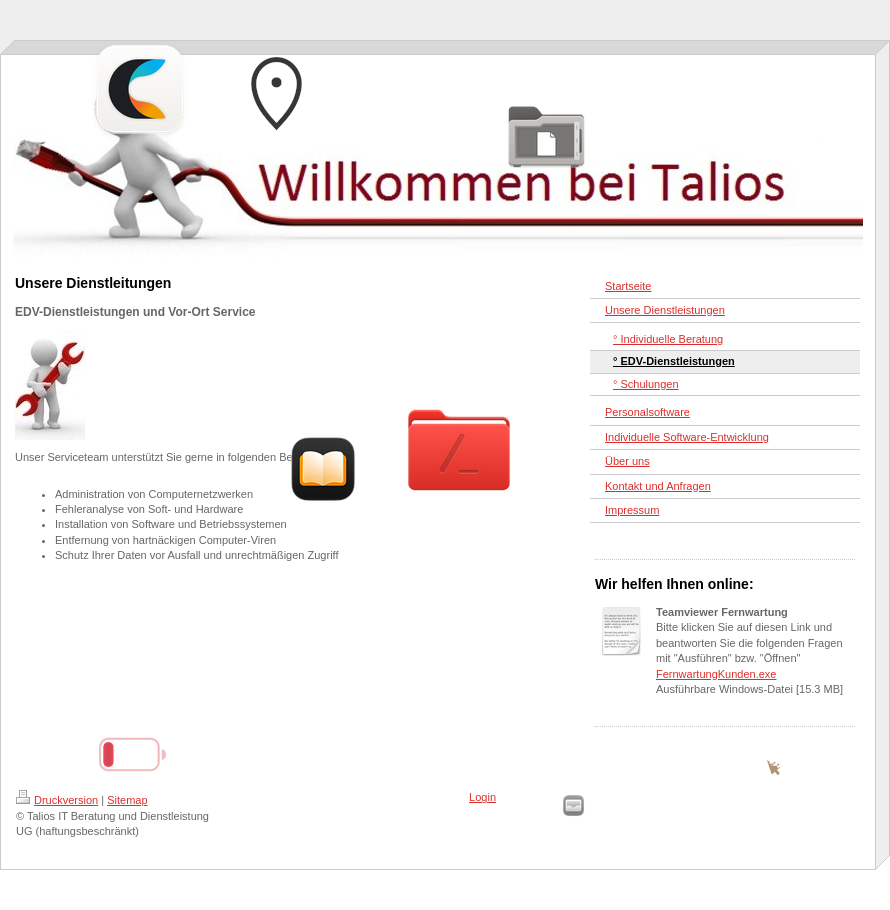 The image size is (890, 910). Describe the element at coordinates (323, 469) in the screenshot. I see `open the Books app` at that location.